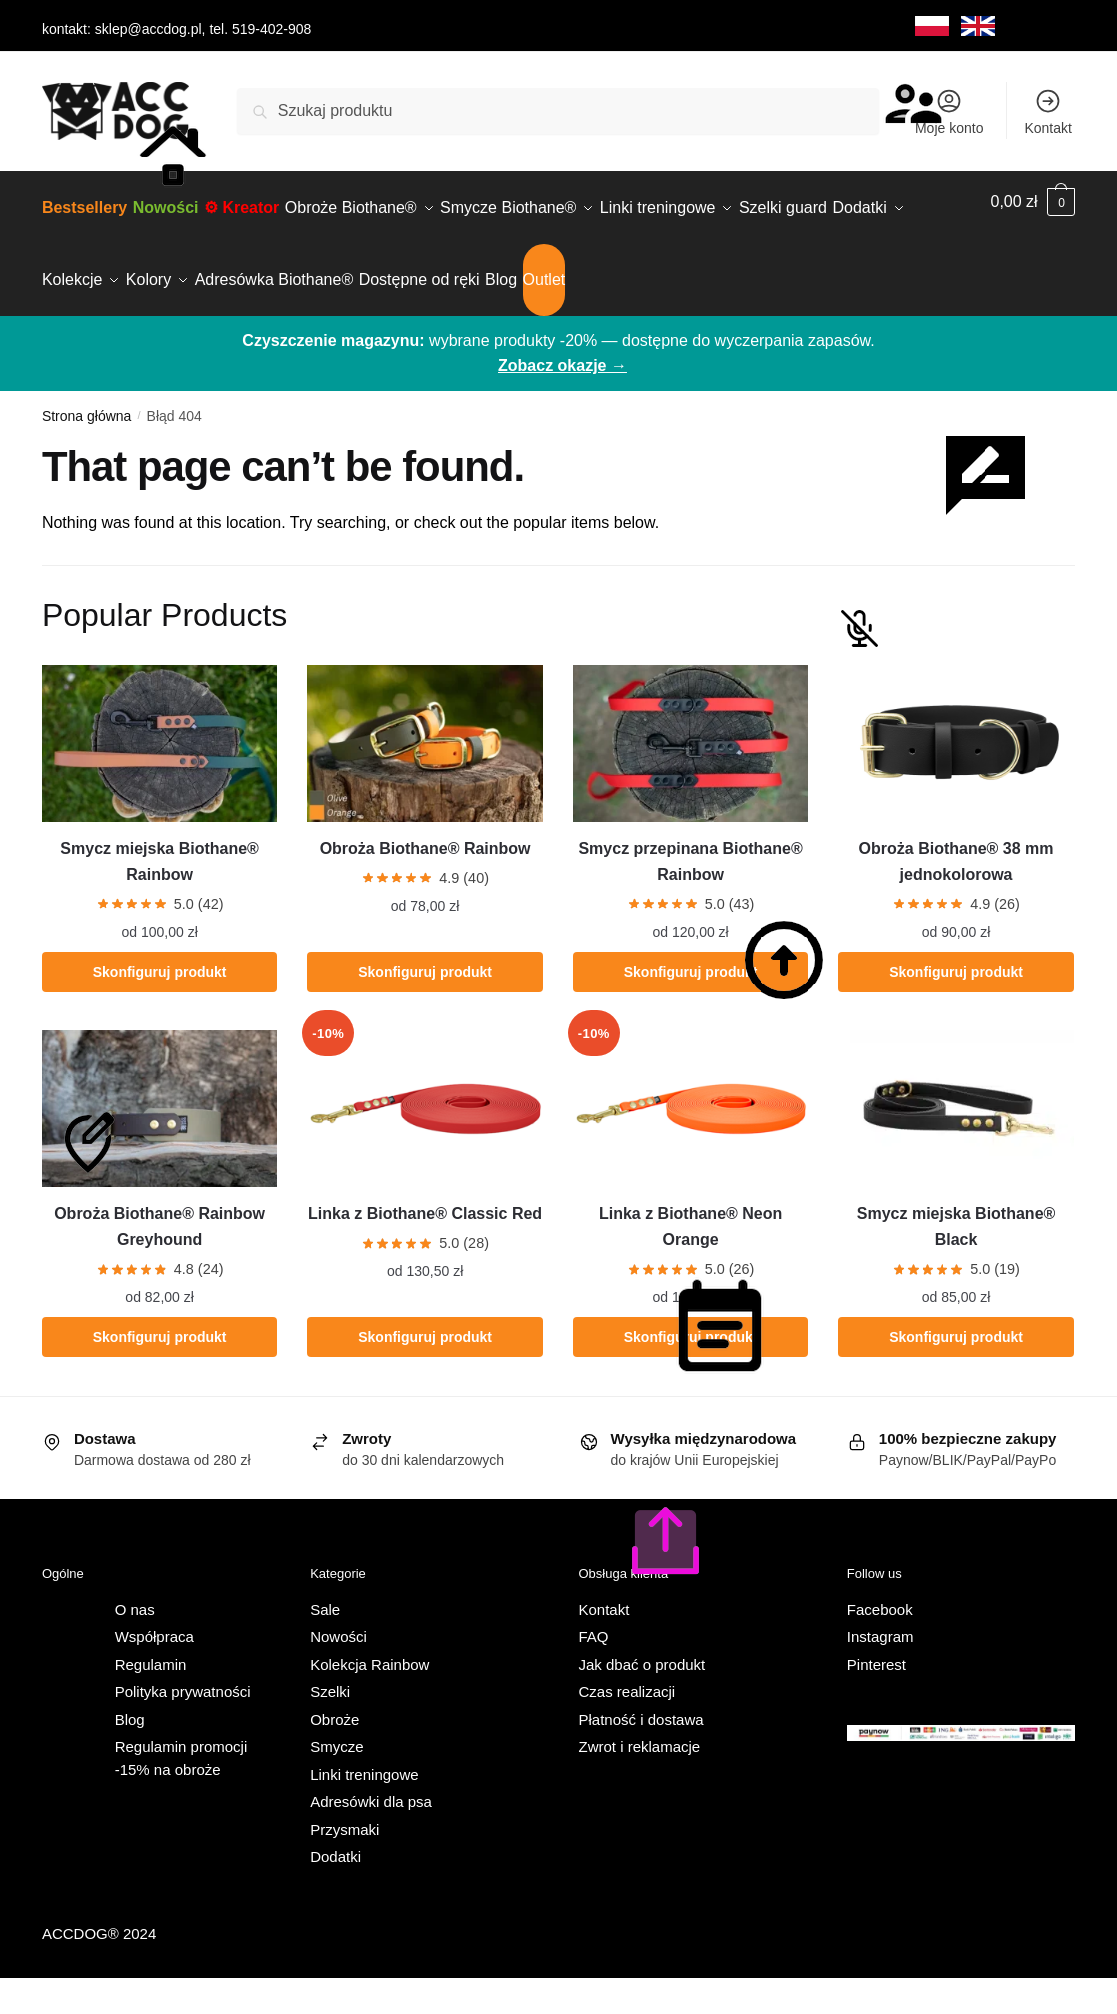 Image resolution: width=1117 pixels, height=2014 pixels. I want to click on edit a saved location, so click(88, 1144).